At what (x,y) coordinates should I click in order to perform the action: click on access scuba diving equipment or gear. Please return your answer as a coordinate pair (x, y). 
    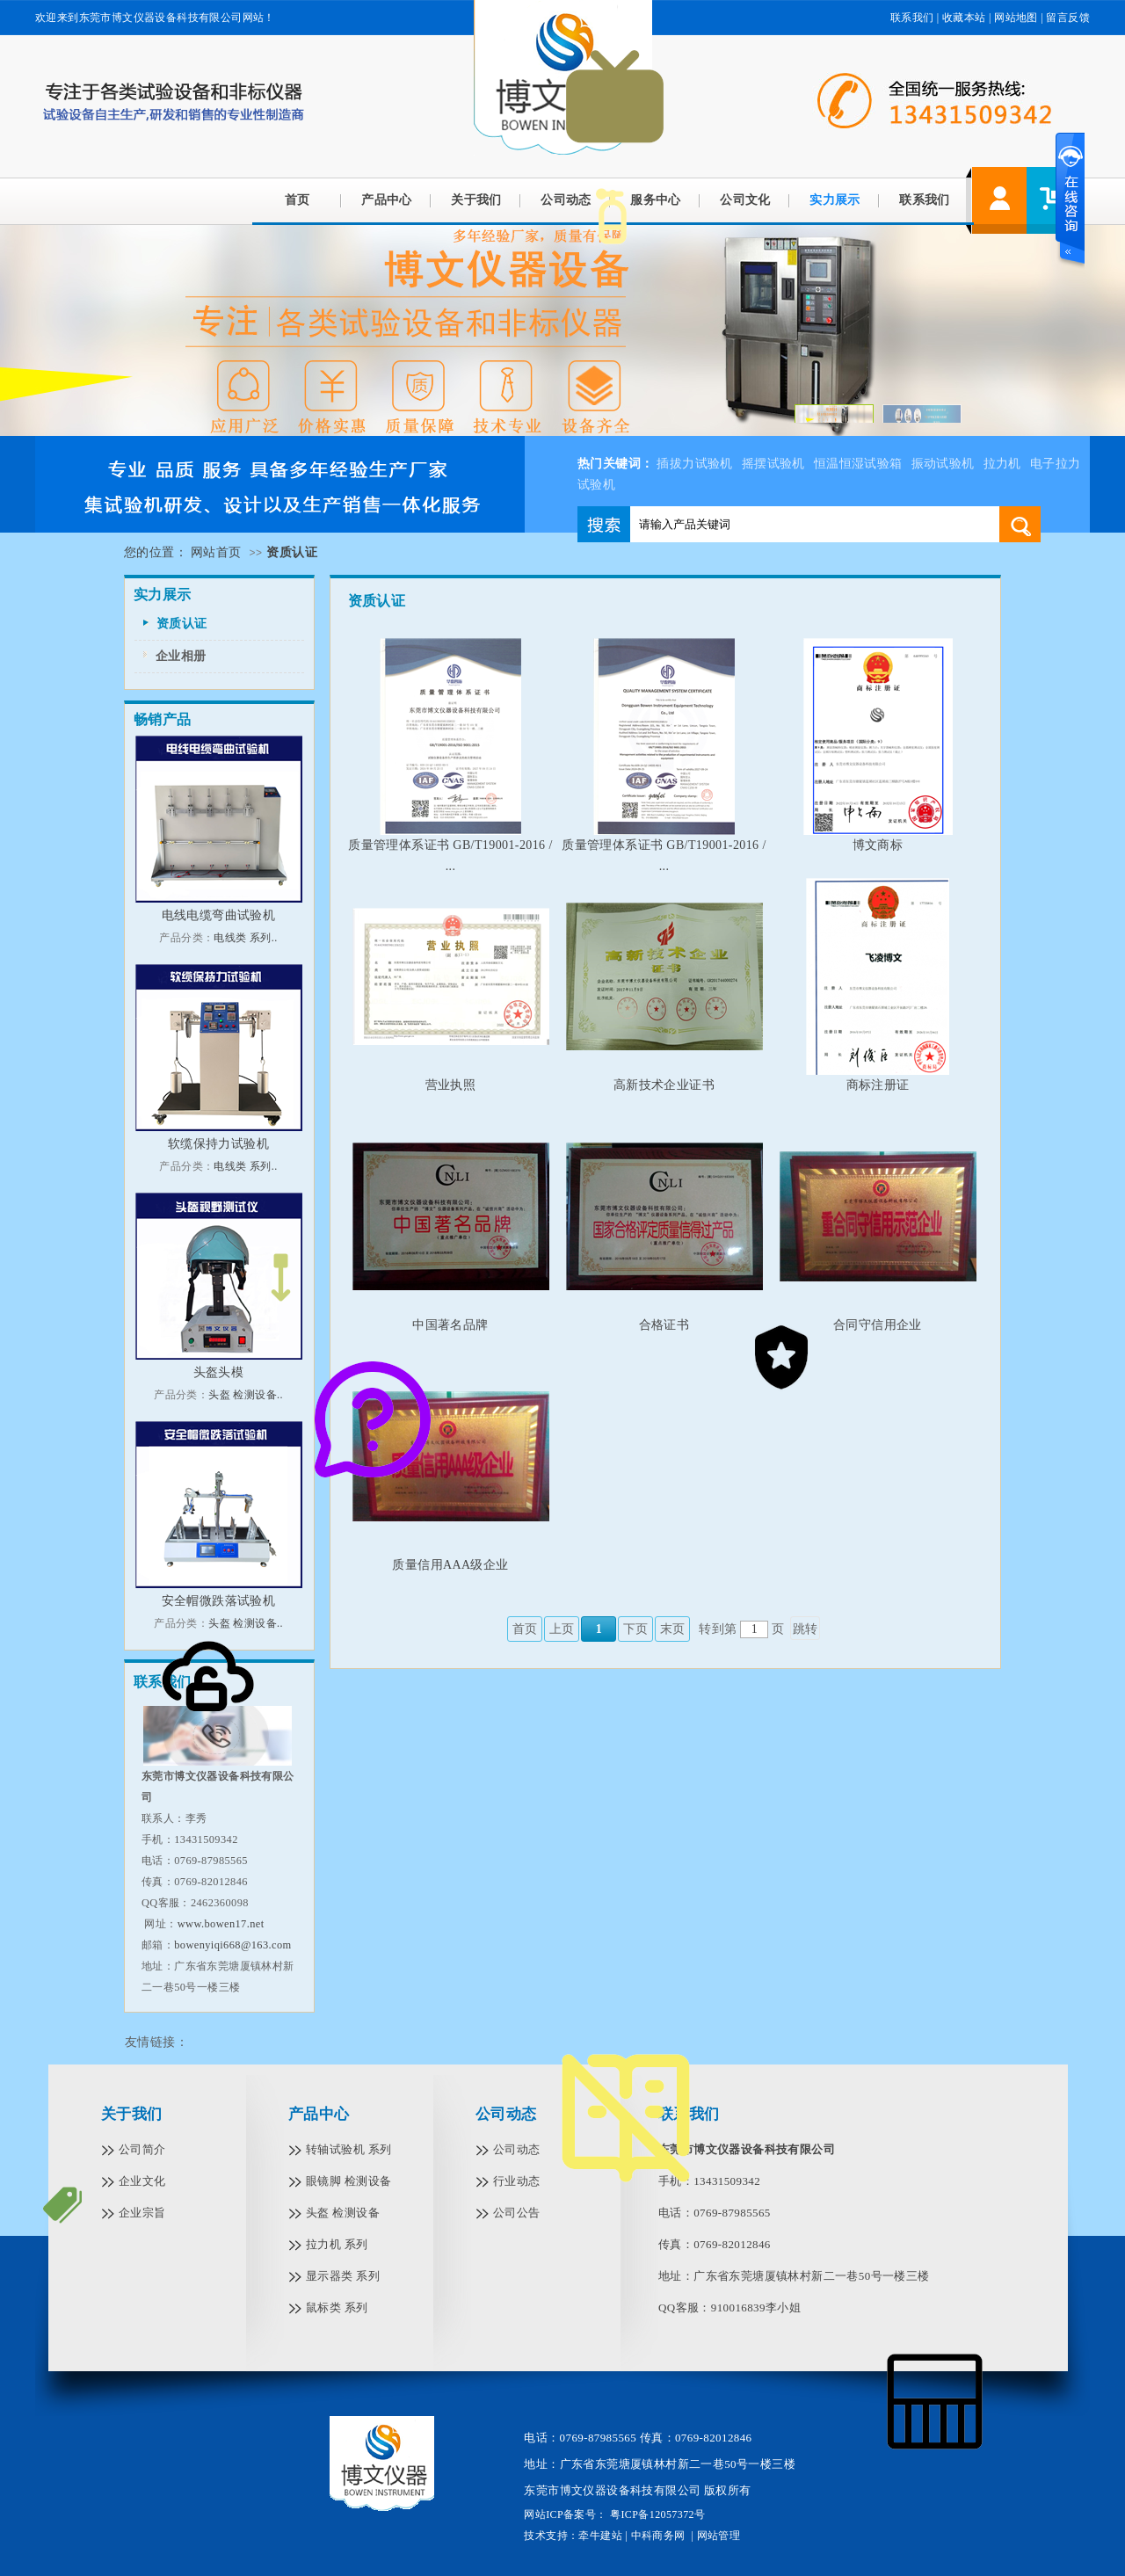
    Looking at the image, I should click on (613, 216).